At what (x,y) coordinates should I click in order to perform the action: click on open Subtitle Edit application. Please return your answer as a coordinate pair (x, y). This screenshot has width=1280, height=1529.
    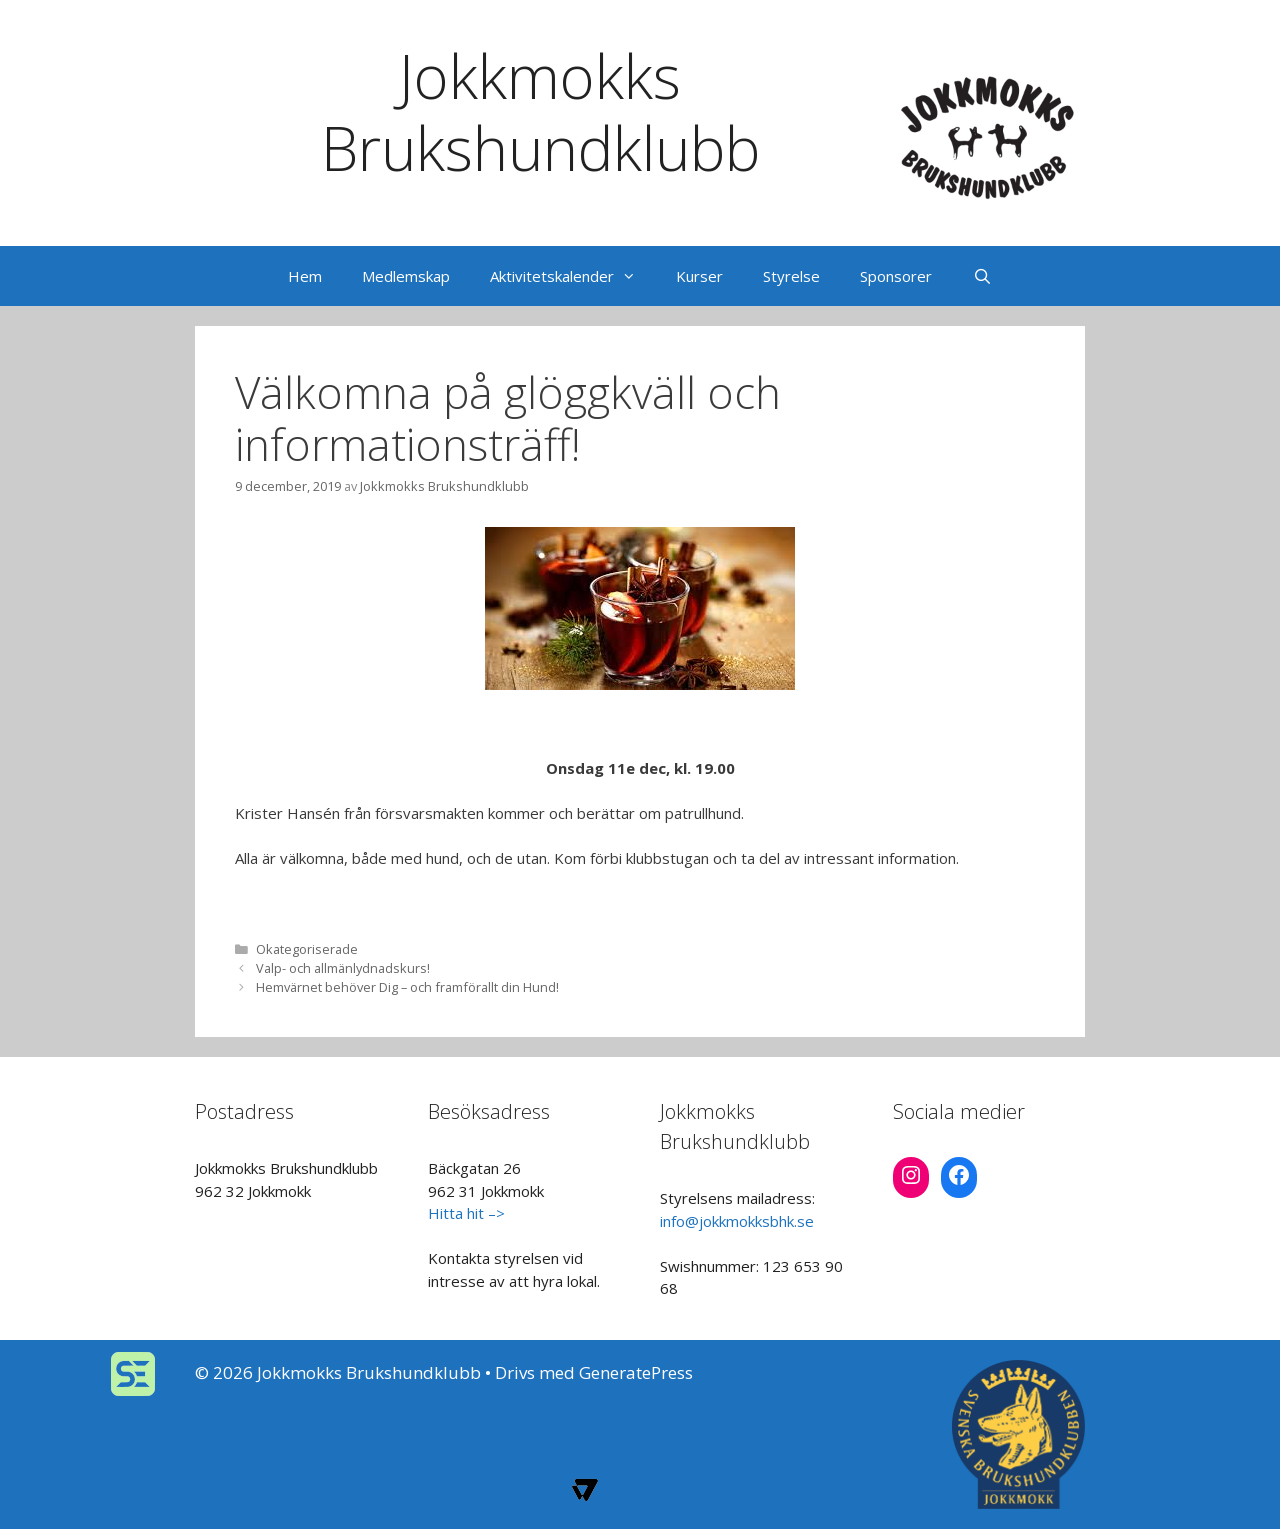
    Looking at the image, I should click on (133, 1374).